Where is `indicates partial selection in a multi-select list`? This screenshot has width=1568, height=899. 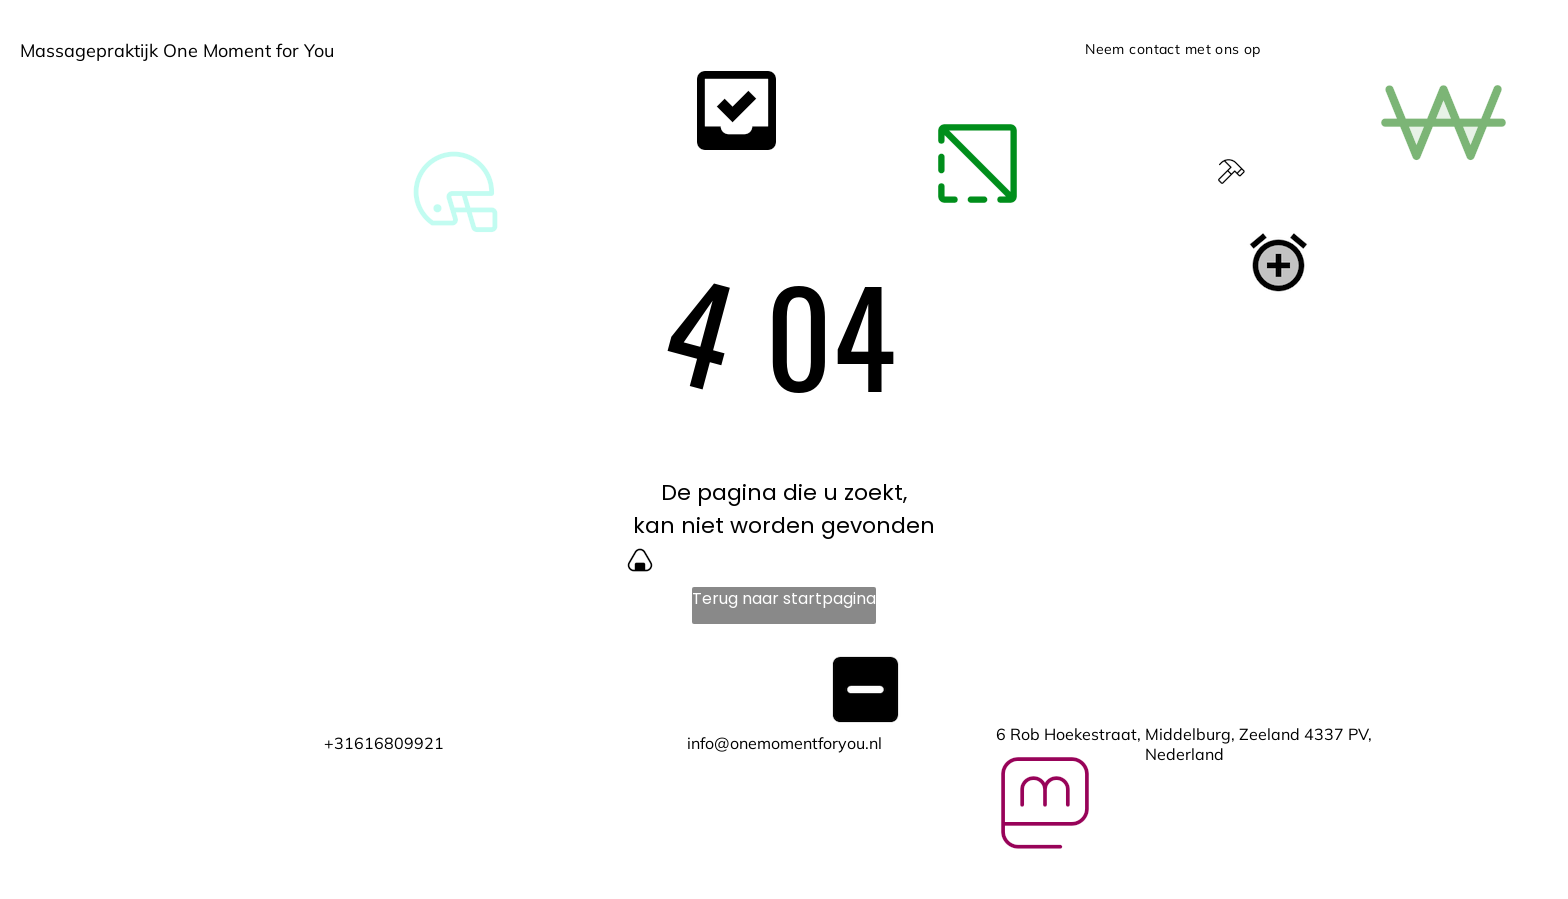 indicates partial selection in a multi-select list is located at coordinates (865, 689).